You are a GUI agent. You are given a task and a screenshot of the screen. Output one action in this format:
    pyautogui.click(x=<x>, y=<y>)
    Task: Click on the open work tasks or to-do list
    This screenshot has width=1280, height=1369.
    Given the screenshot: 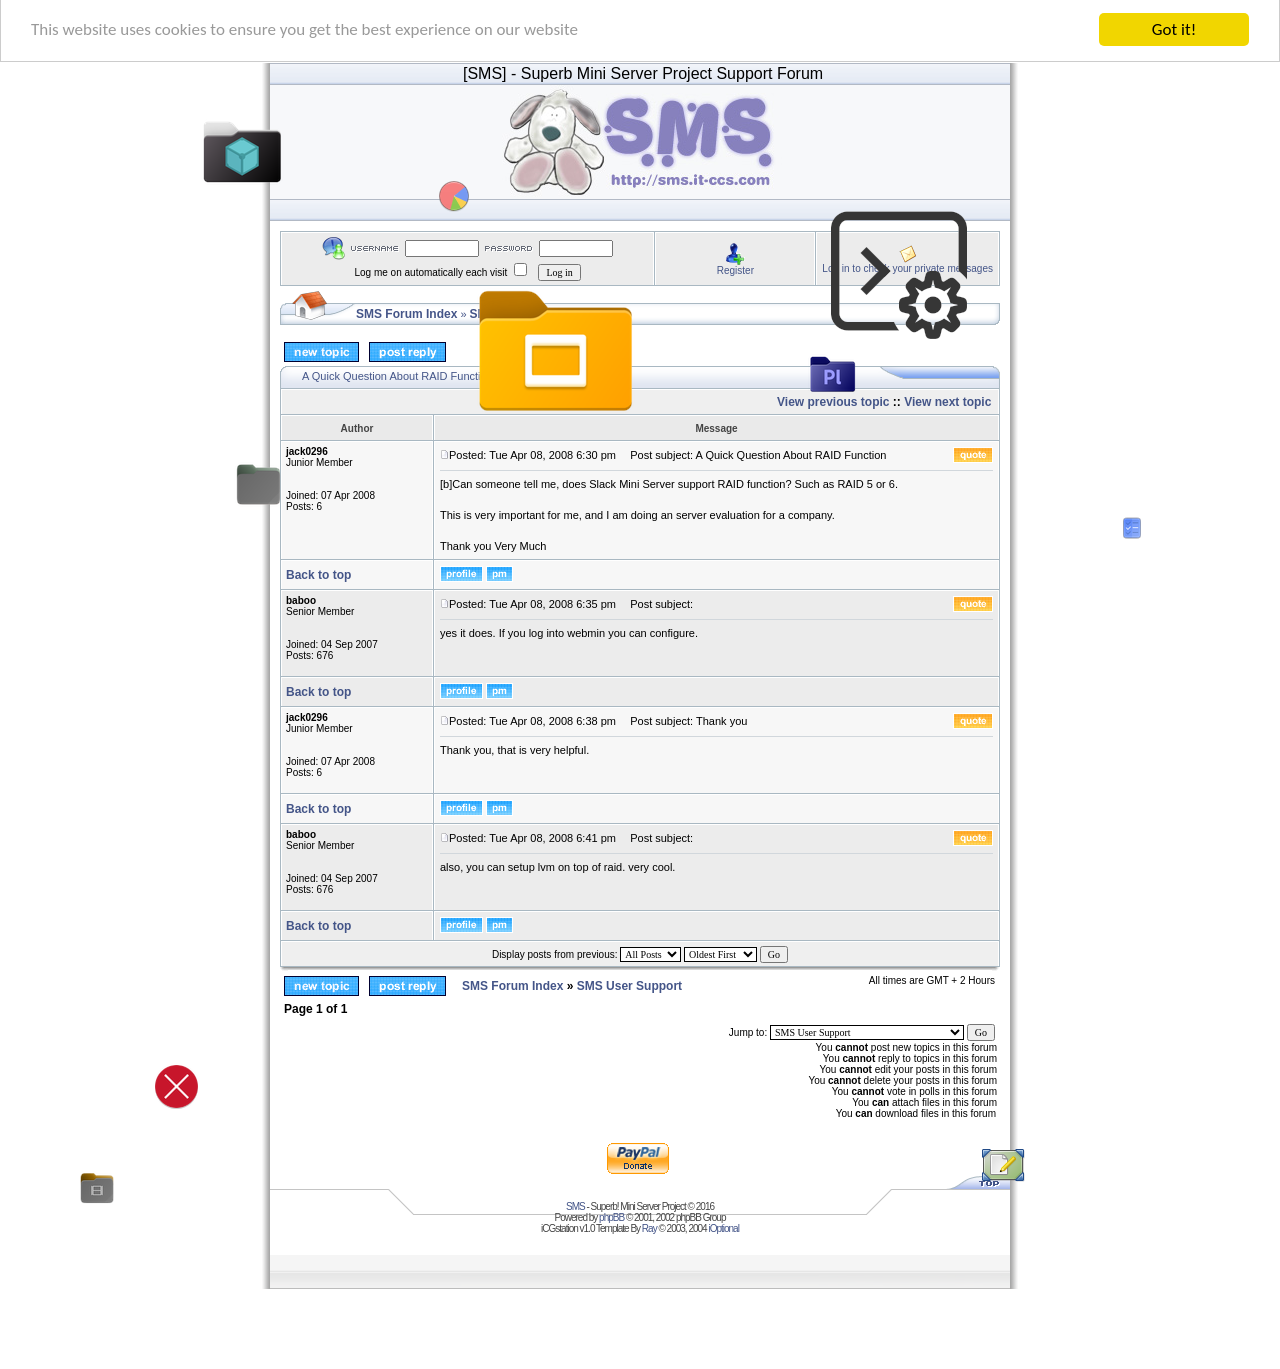 What is the action you would take?
    pyautogui.click(x=1132, y=528)
    